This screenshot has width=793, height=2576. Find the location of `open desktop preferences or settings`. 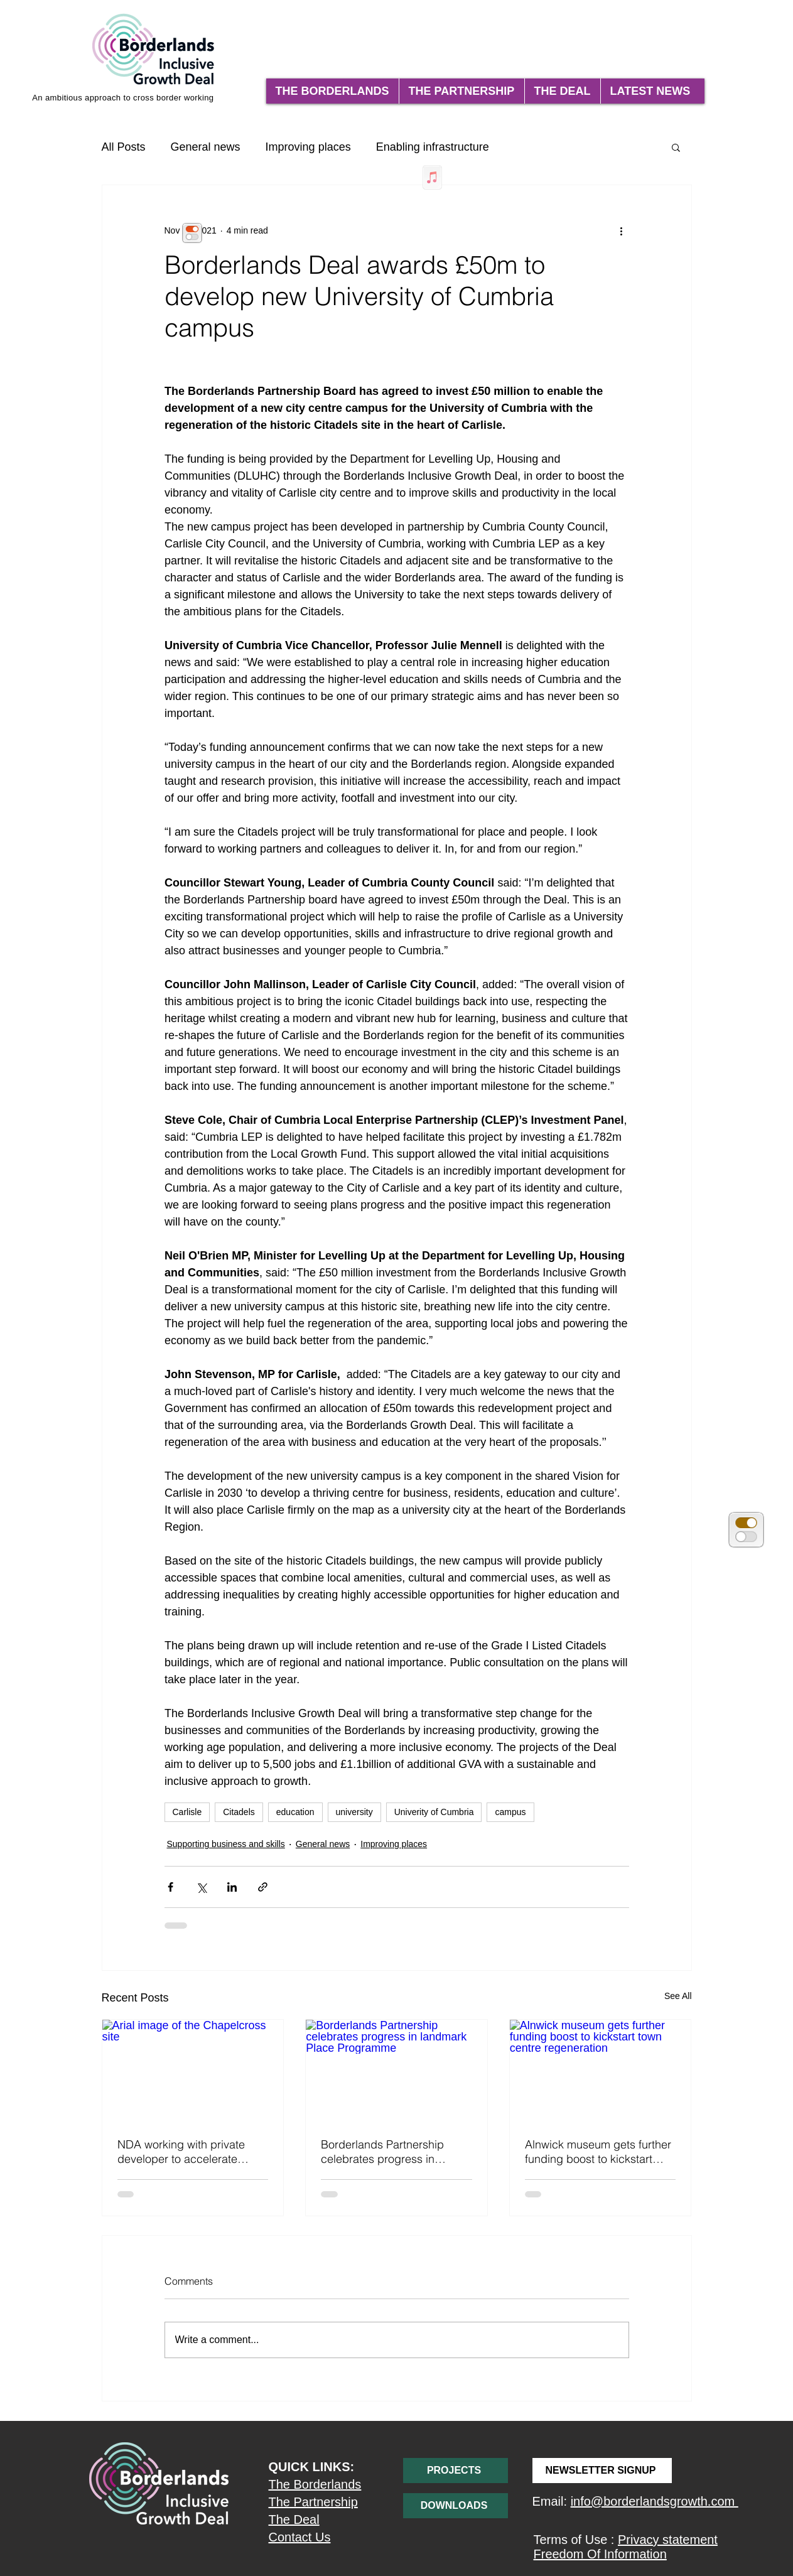

open desktop preferences or settings is located at coordinates (192, 233).